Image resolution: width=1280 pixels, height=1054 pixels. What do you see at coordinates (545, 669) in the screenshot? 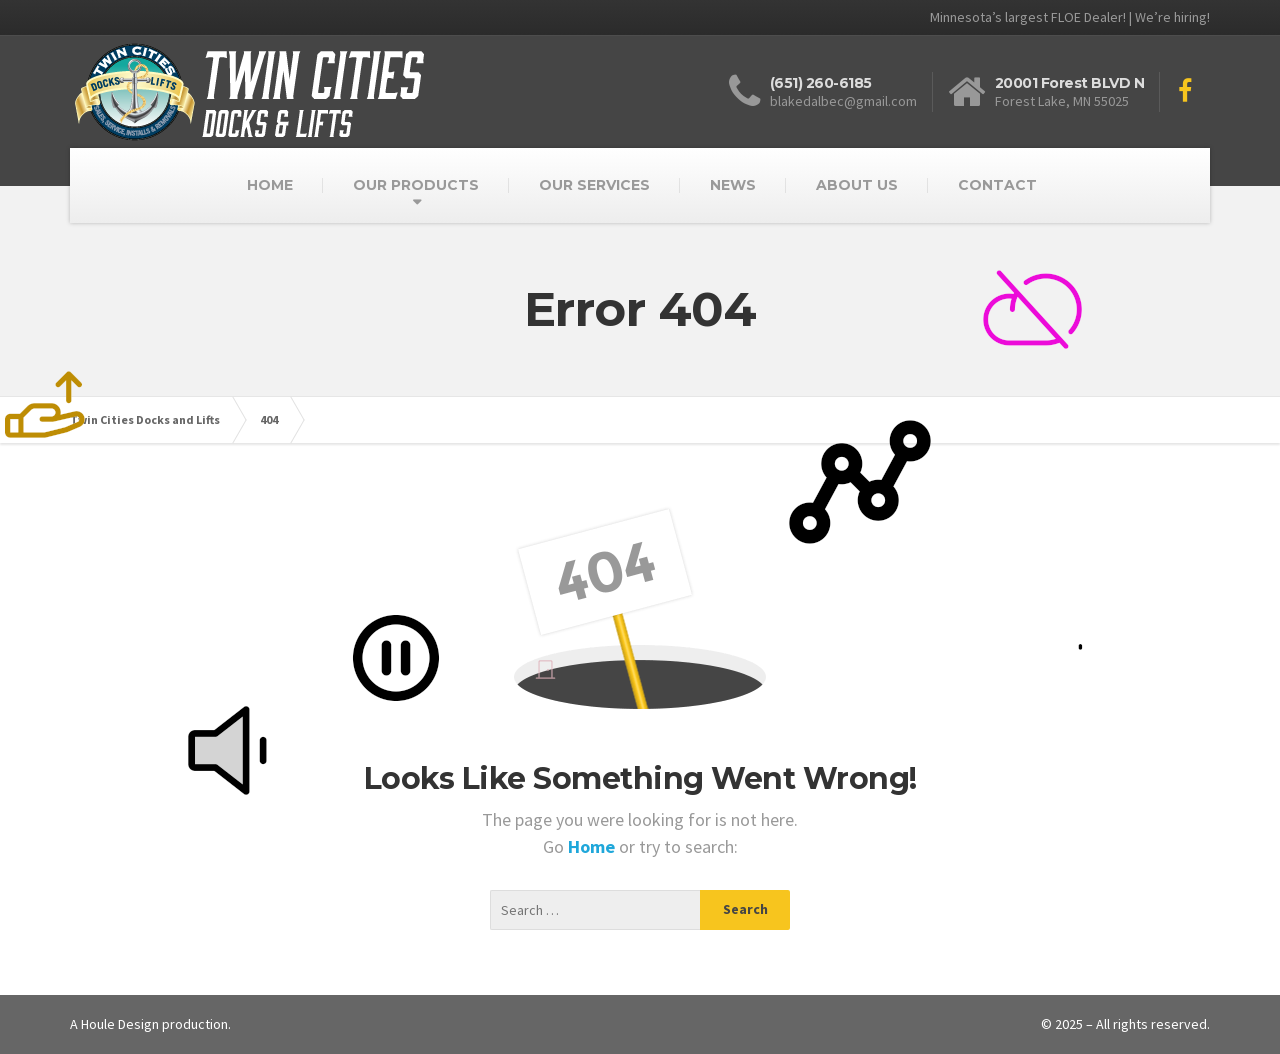
I see `log out or exit the application` at bounding box center [545, 669].